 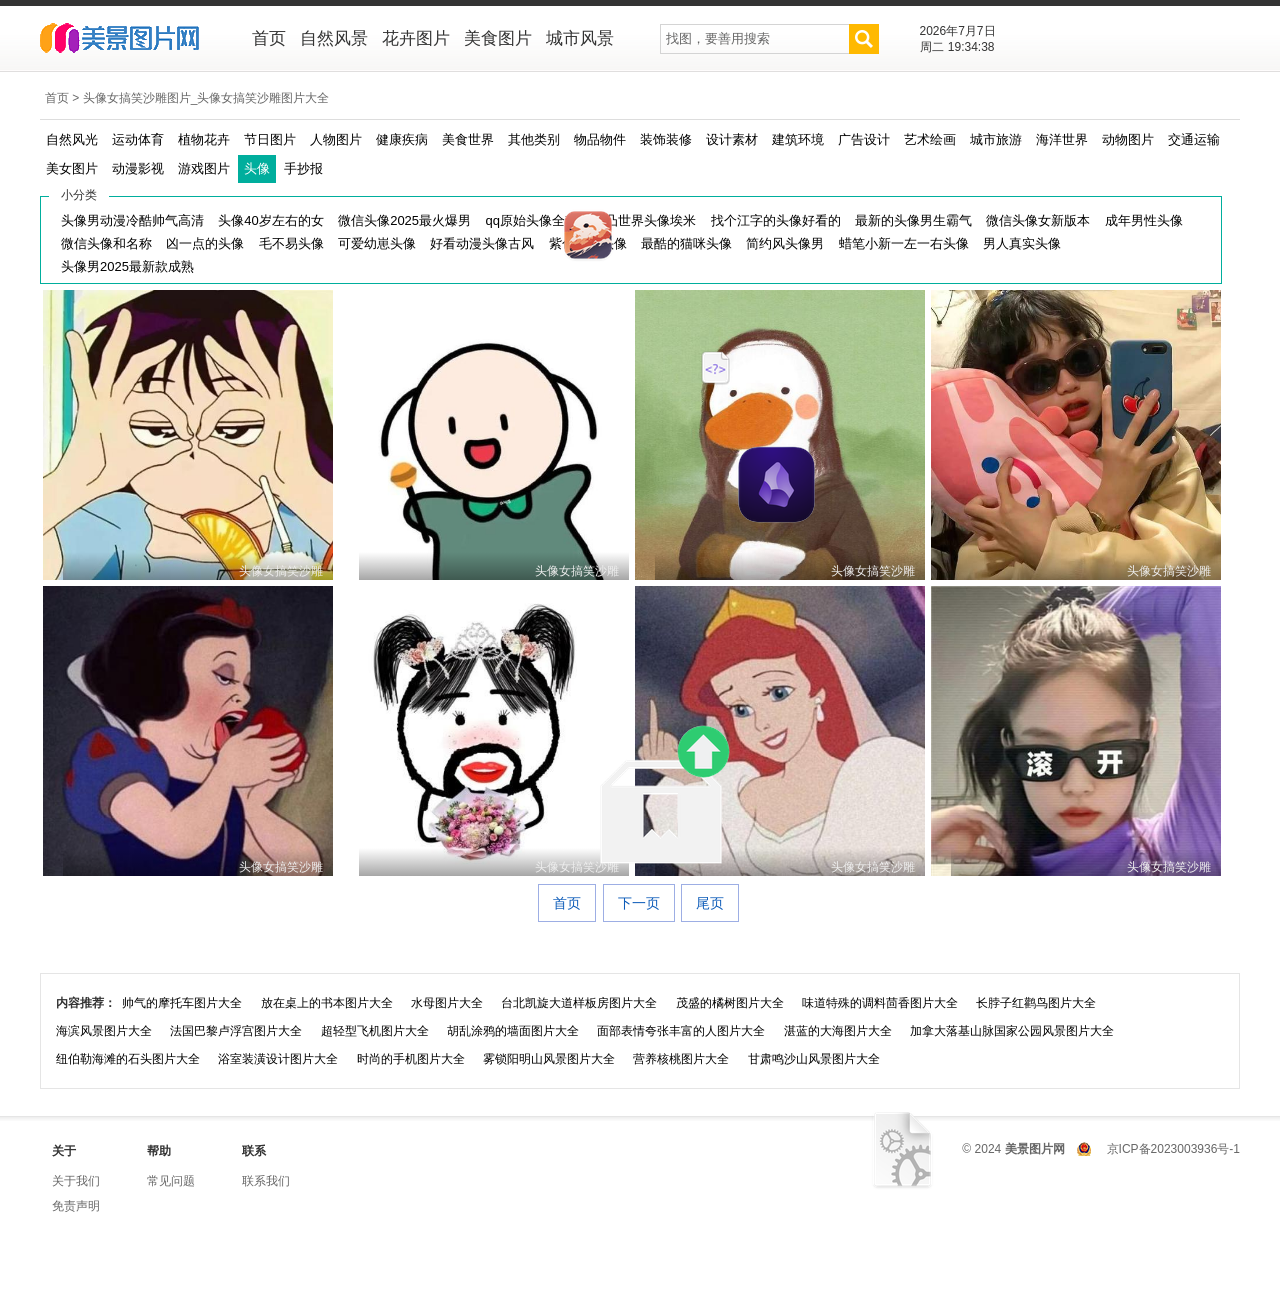 I want to click on software updates are available, so click(x=660, y=794).